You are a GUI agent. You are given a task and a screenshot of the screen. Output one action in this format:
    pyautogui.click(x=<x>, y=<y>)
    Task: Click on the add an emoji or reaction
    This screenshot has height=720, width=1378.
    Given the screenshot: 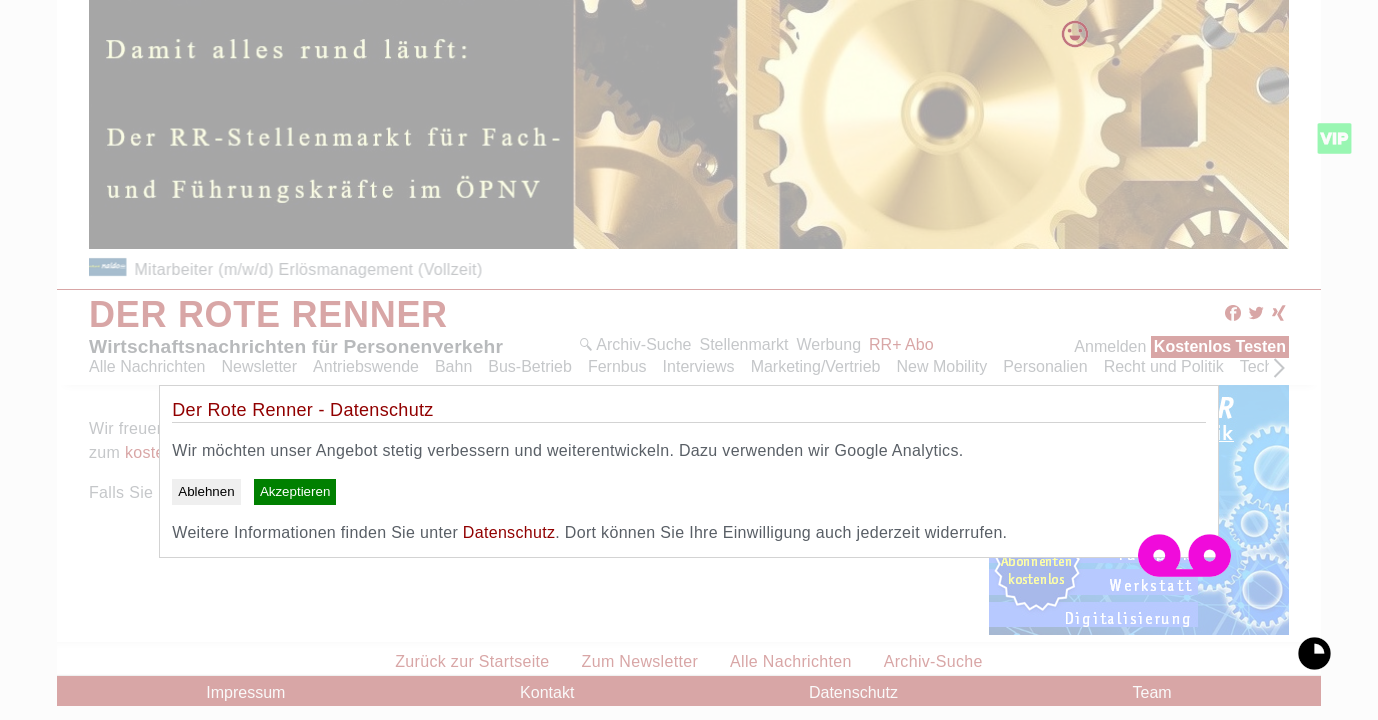 What is the action you would take?
    pyautogui.click(x=1075, y=34)
    